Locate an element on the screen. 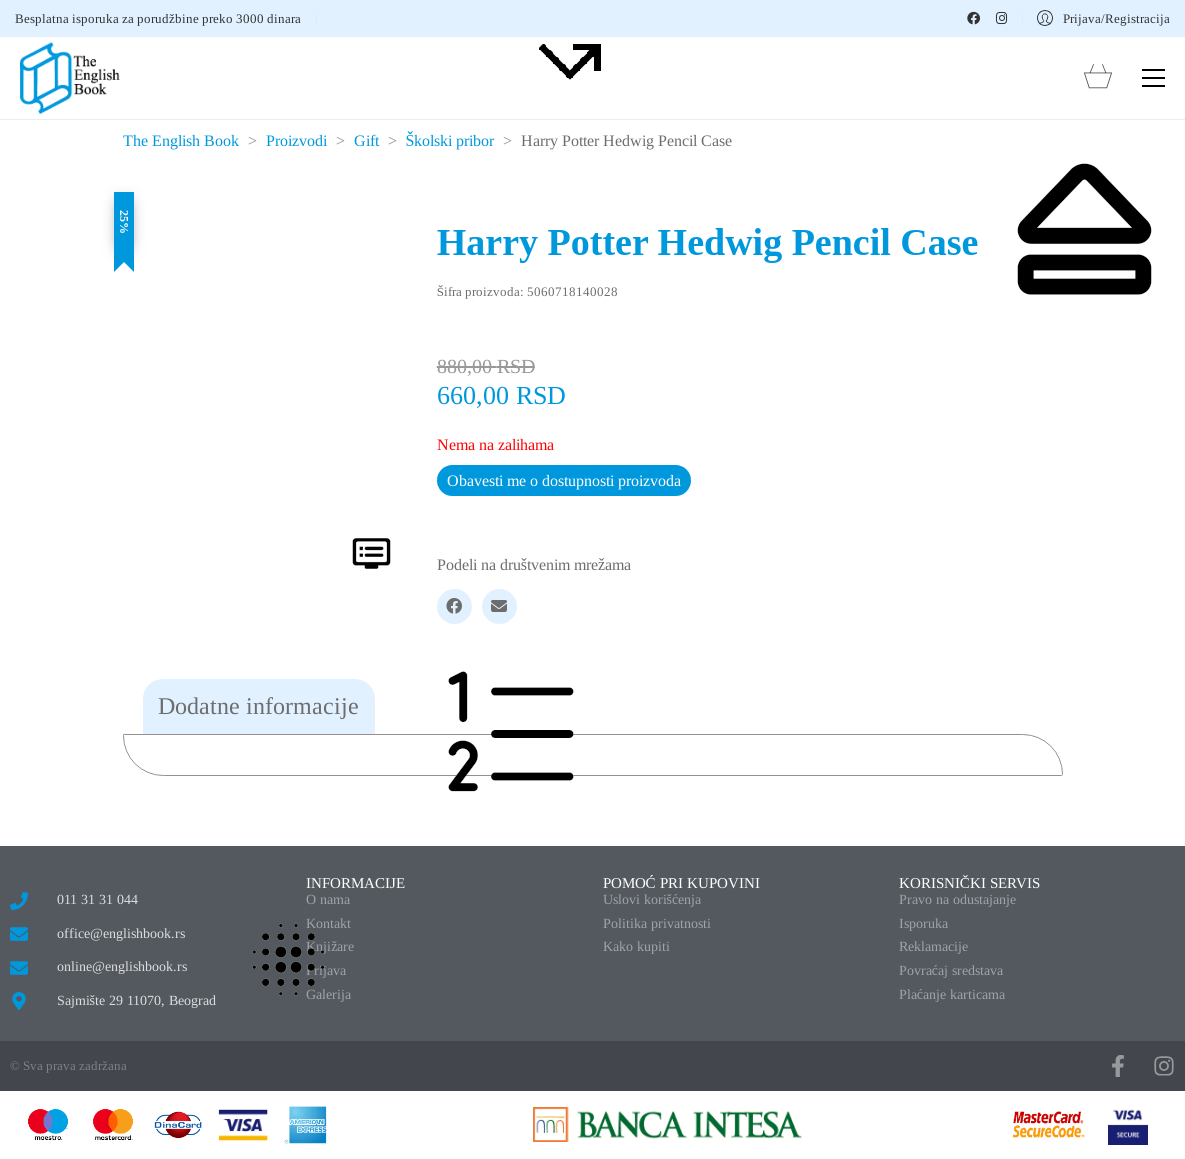 The width and height of the screenshot is (1185, 1159). create a numbered list is located at coordinates (511, 734).